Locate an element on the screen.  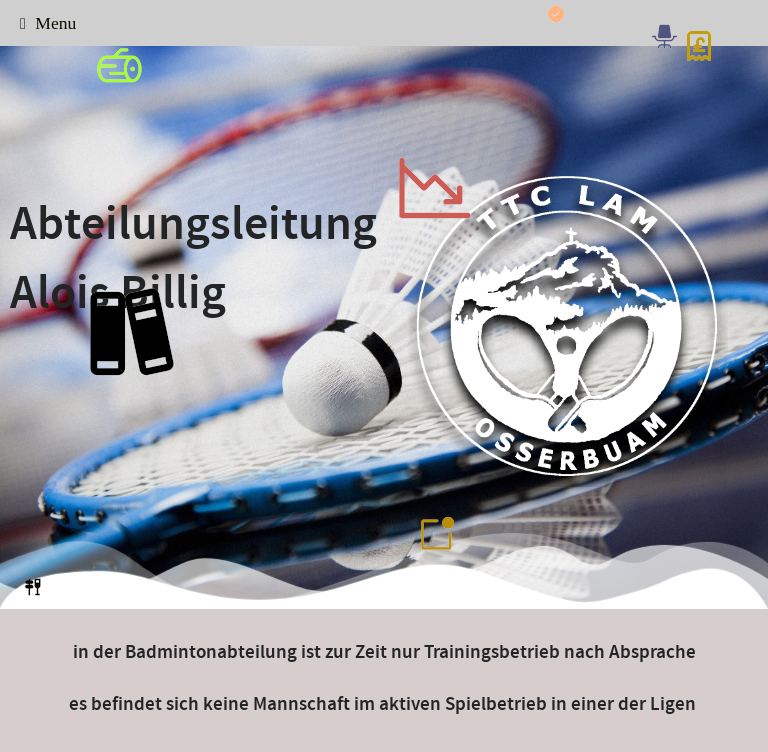
view receipt or transaction in British pounds is located at coordinates (699, 46).